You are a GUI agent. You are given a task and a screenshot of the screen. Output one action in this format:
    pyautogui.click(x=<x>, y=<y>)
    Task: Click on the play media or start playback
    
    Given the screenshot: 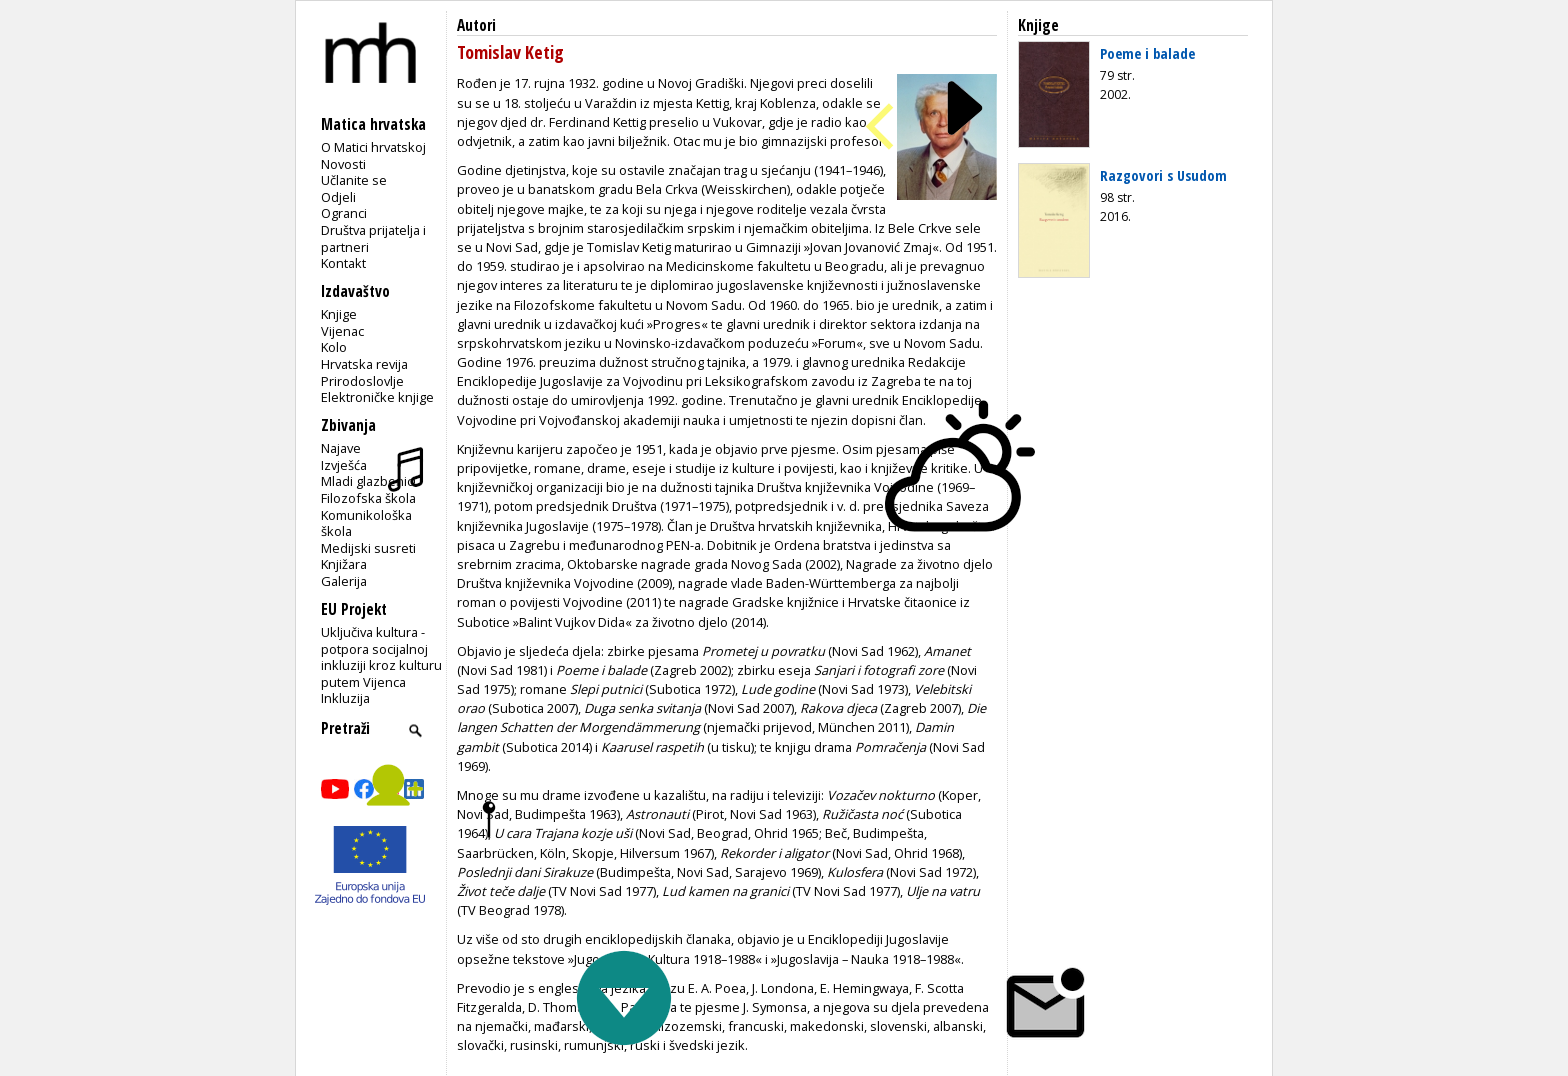 What is the action you would take?
    pyautogui.click(x=965, y=108)
    